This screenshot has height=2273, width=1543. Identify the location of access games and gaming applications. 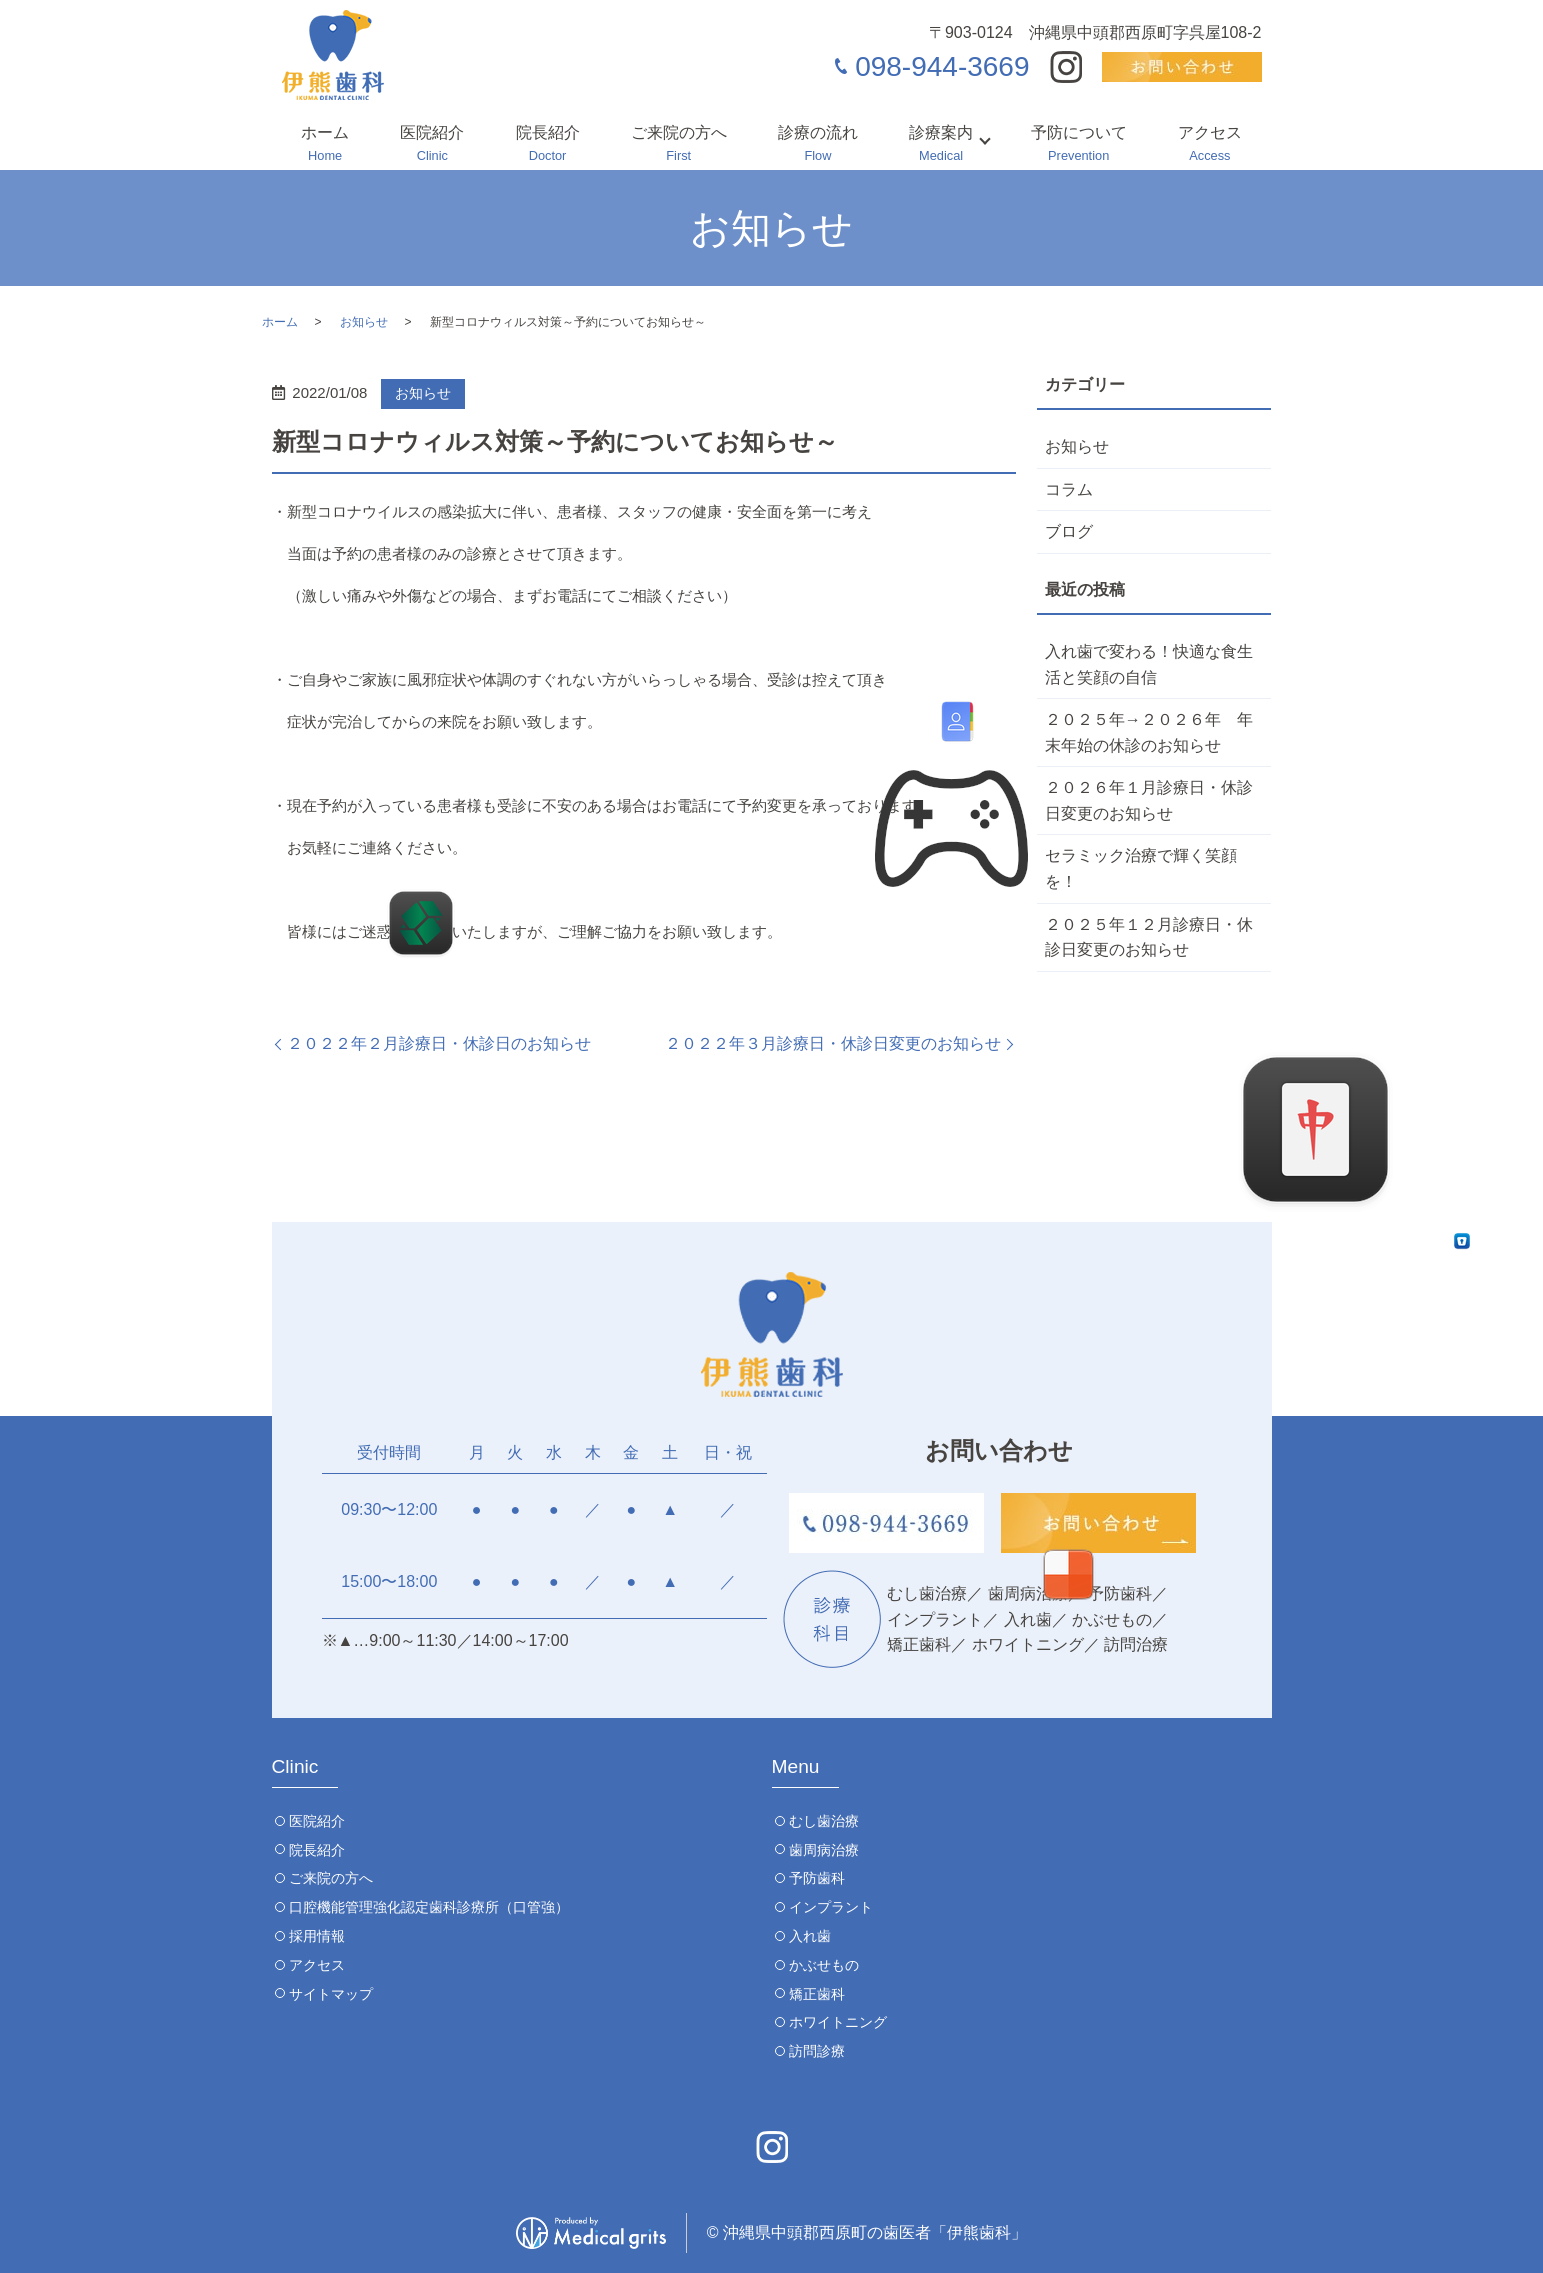
(951, 828).